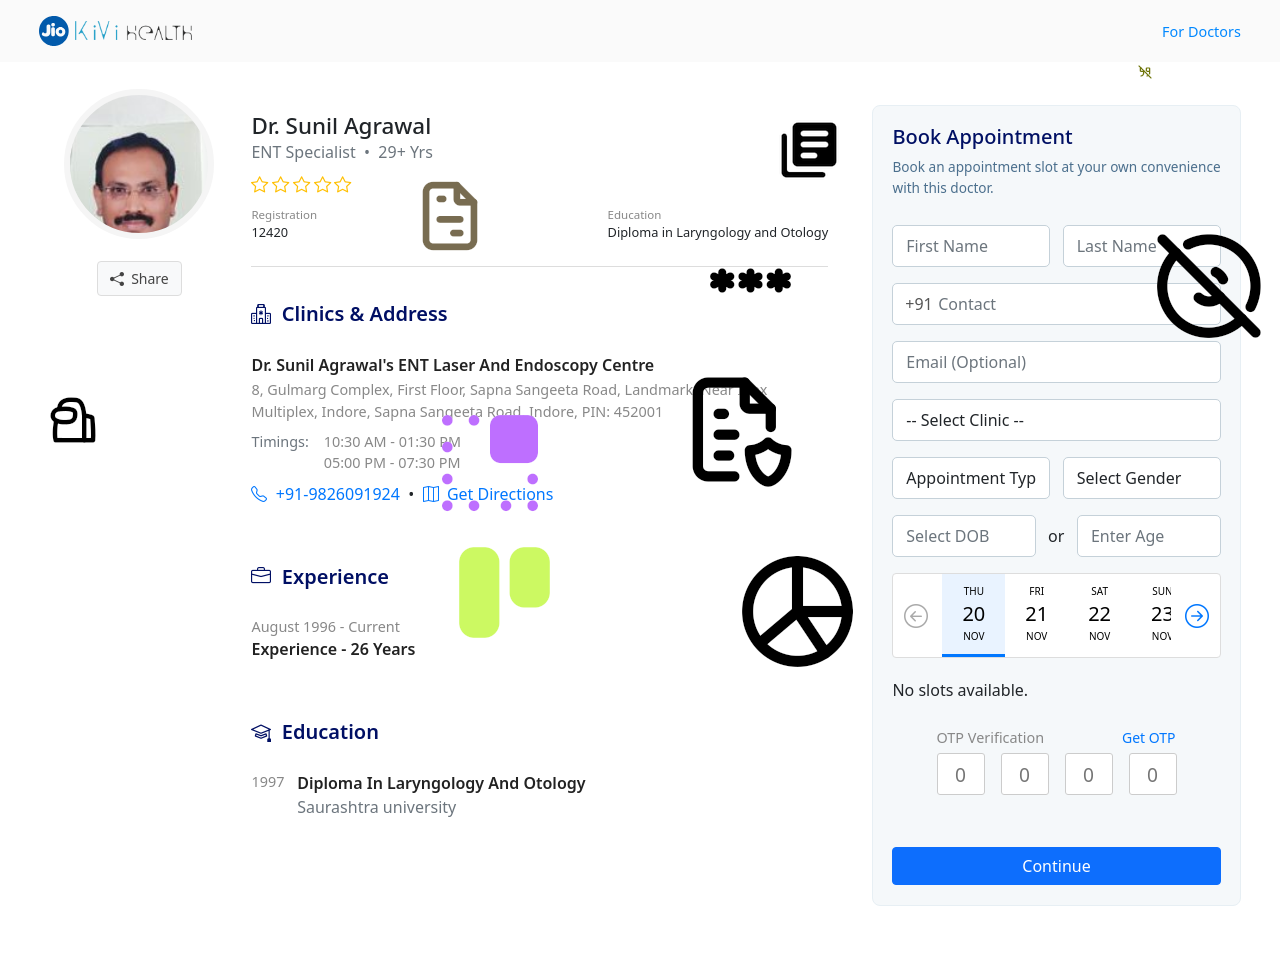 The width and height of the screenshot is (1280, 954). What do you see at coordinates (1145, 72) in the screenshot?
I see `disable quotation formatting` at bounding box center [1145, 72].